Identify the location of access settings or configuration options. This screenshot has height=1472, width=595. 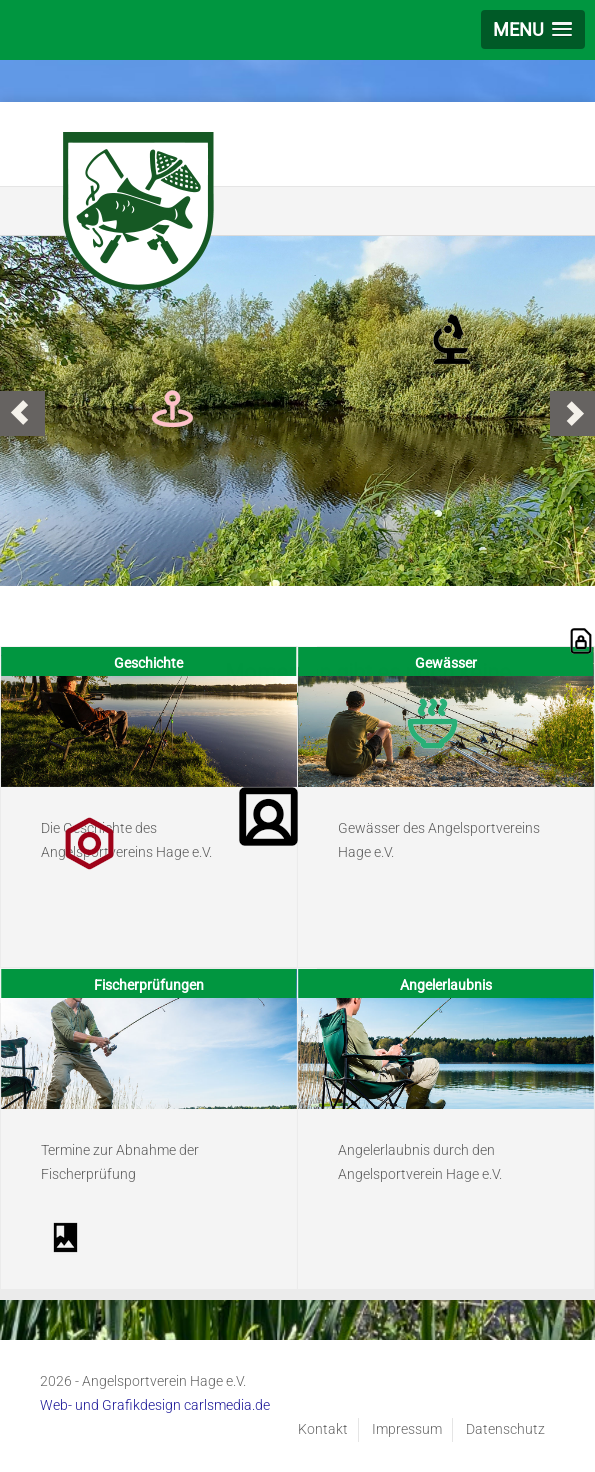
(89, 843).